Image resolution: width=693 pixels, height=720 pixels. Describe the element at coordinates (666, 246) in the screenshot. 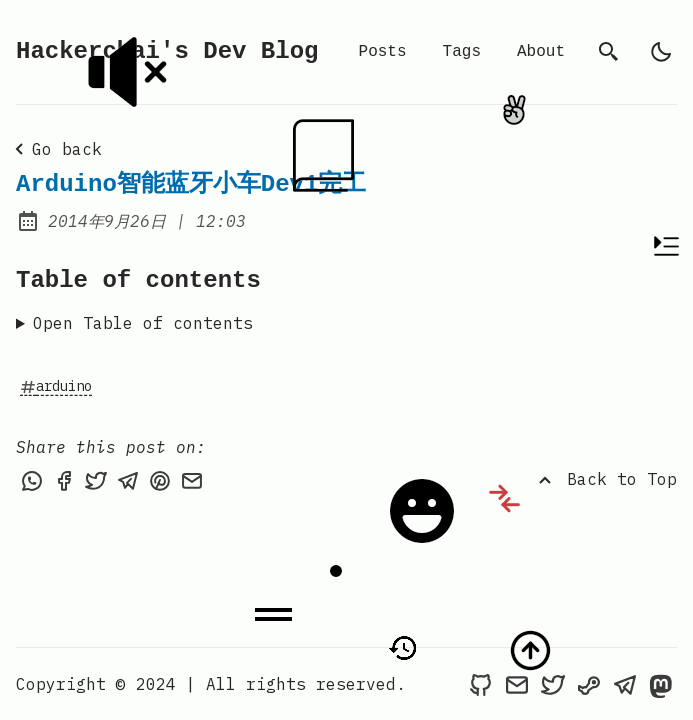

I see `increase text indentation` at that location.